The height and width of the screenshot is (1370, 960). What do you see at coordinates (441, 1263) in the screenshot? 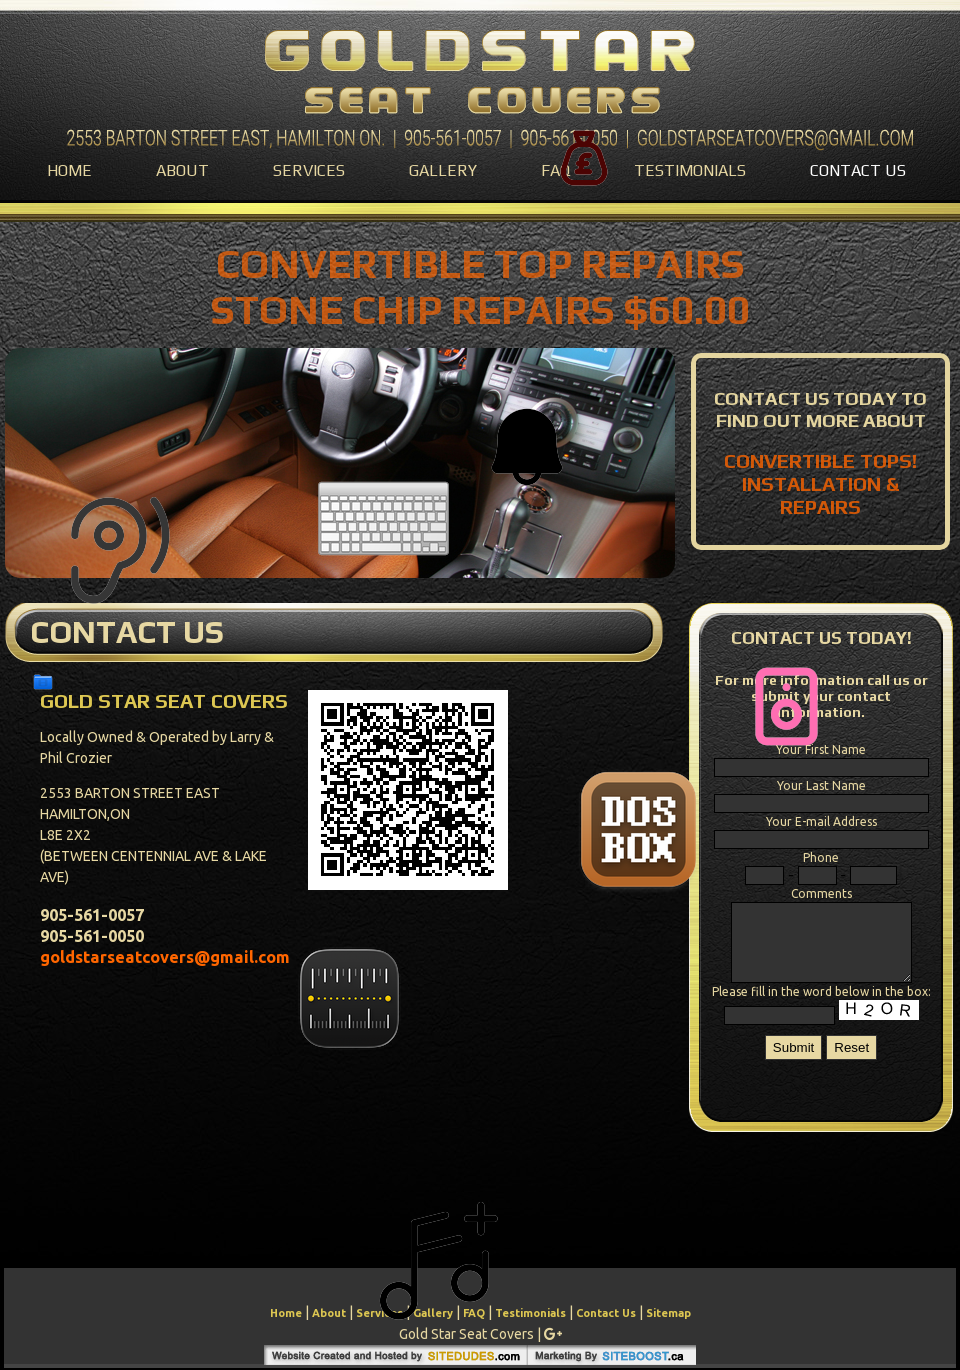
I see `add a new song to your library` at bounding box center [441, 1263].